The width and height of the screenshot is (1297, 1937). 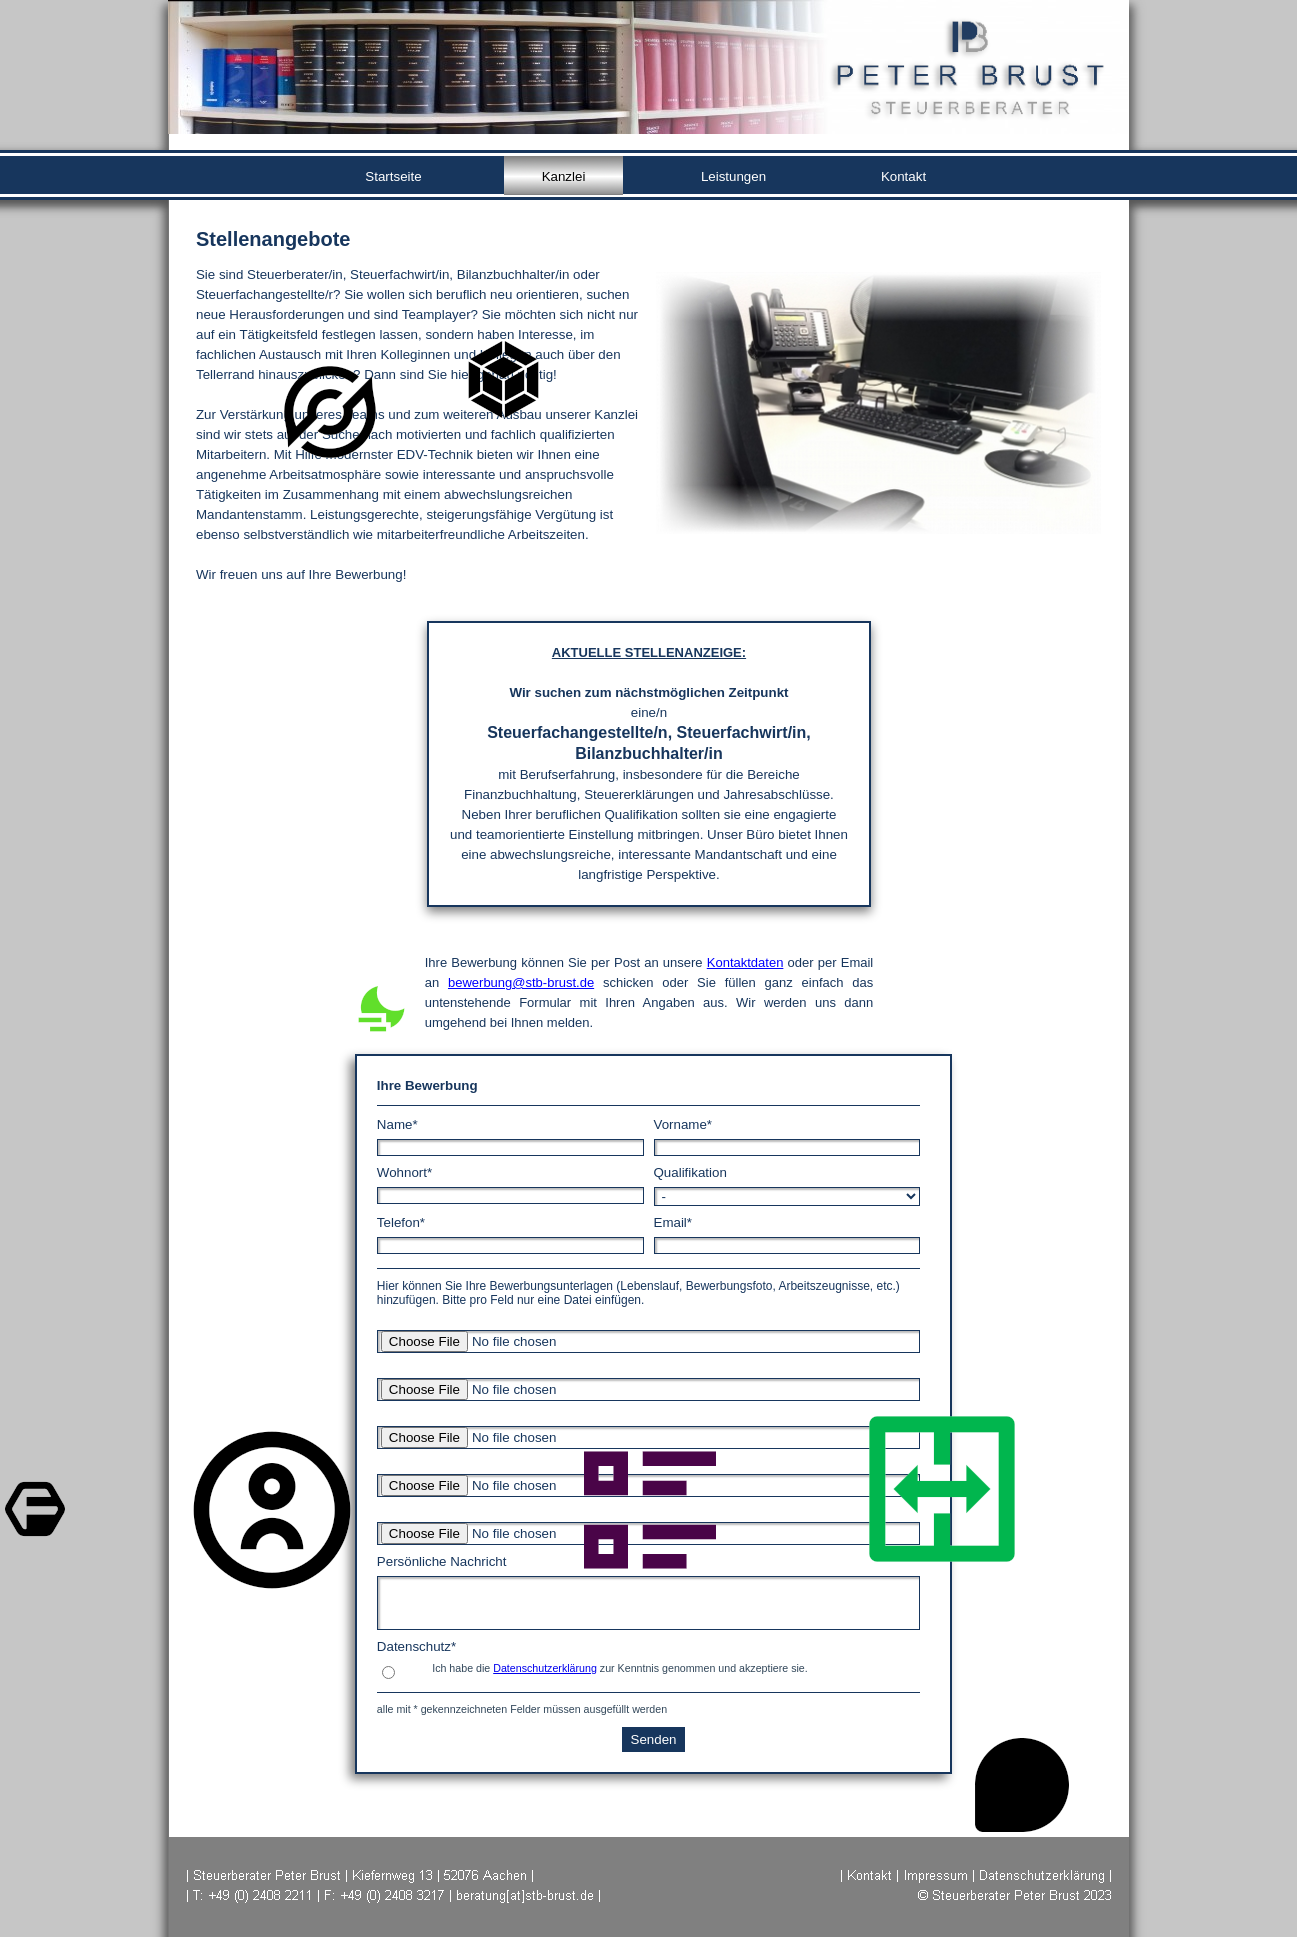 What do you see at coordinates (942, 1489) in the screenshot?
I see `split table cells horizontally` at bounding box center [942, 1489].